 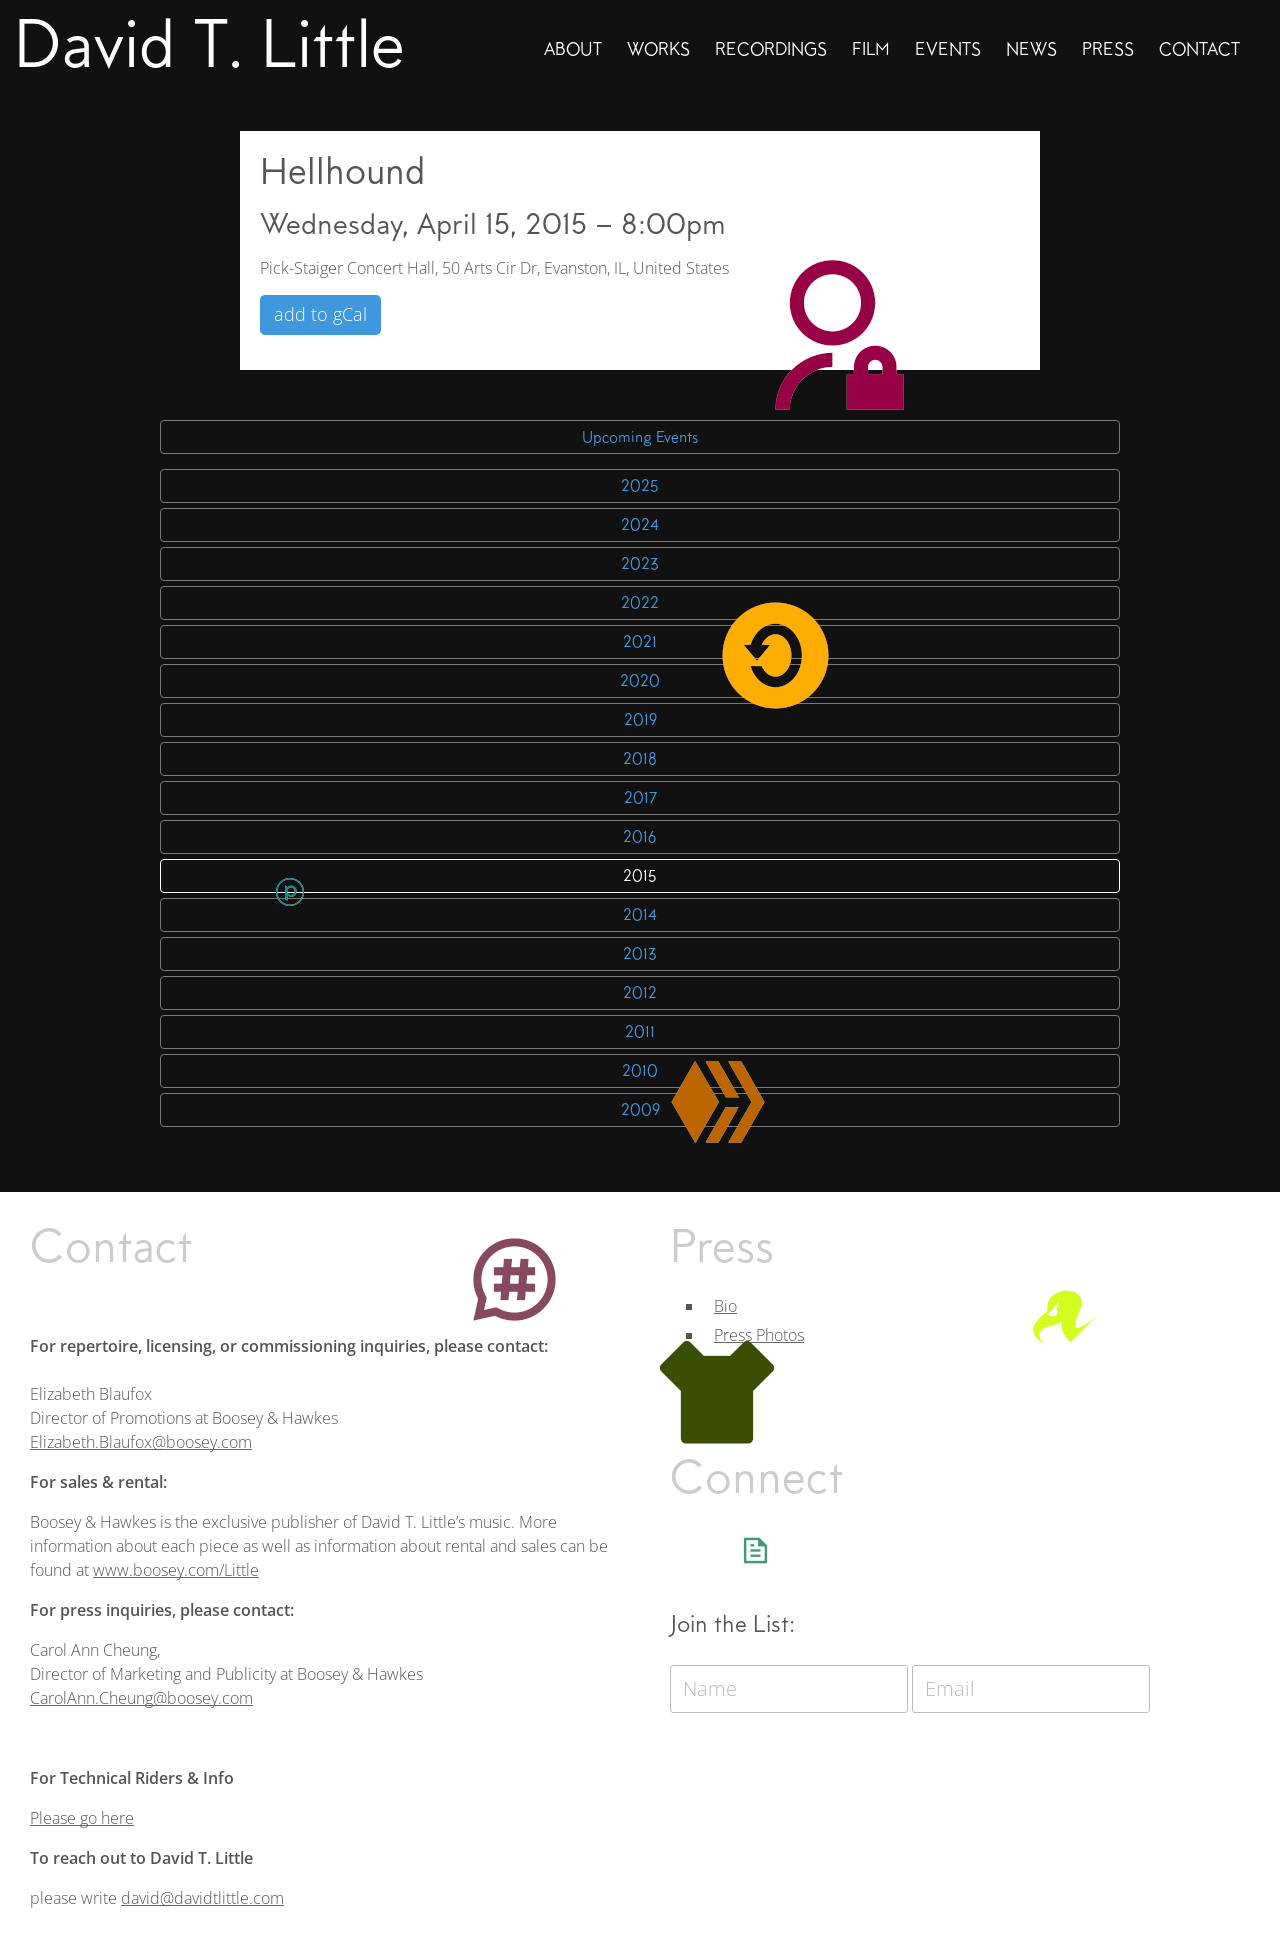 I want to click on visit The Register technology news website, so click(x=1065, y=1317).